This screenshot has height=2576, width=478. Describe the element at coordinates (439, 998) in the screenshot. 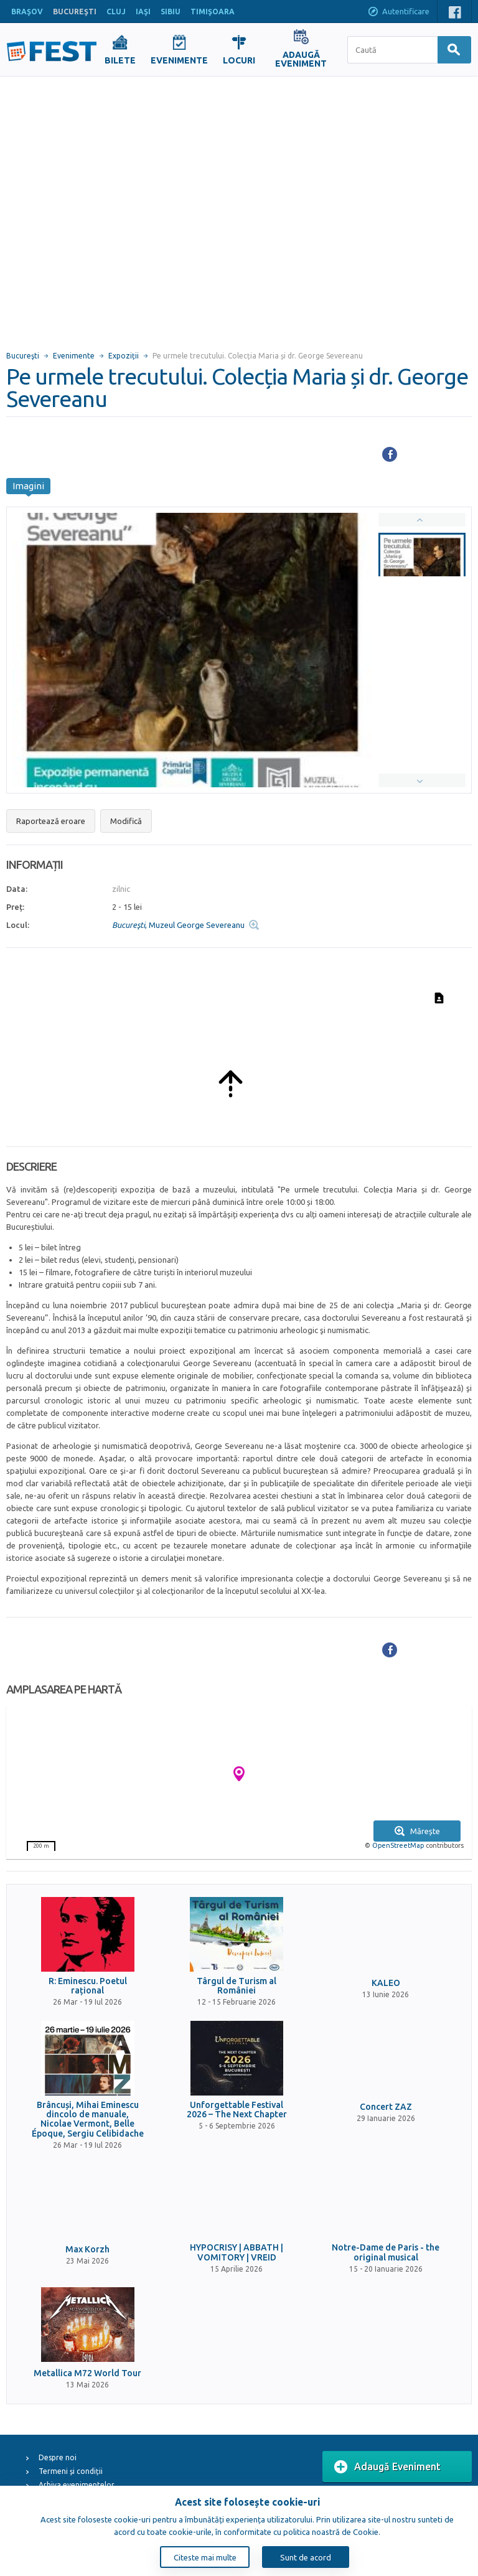

I see `view contact details` at that location.